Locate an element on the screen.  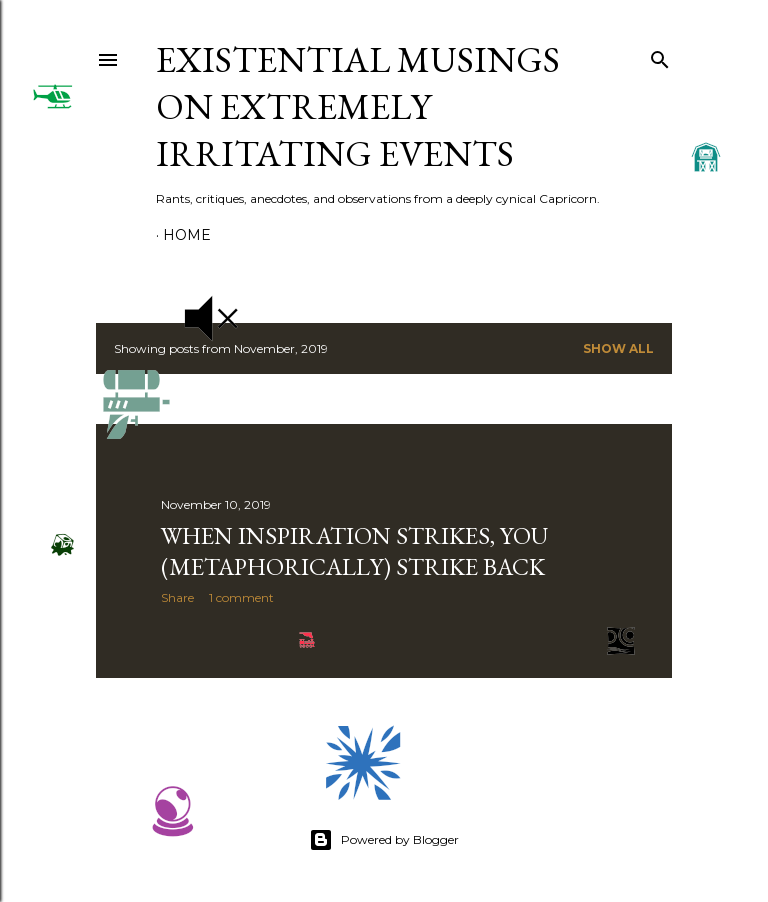
indicates an explosion or blast effect in gameplay is located at coordinates (363, 763).